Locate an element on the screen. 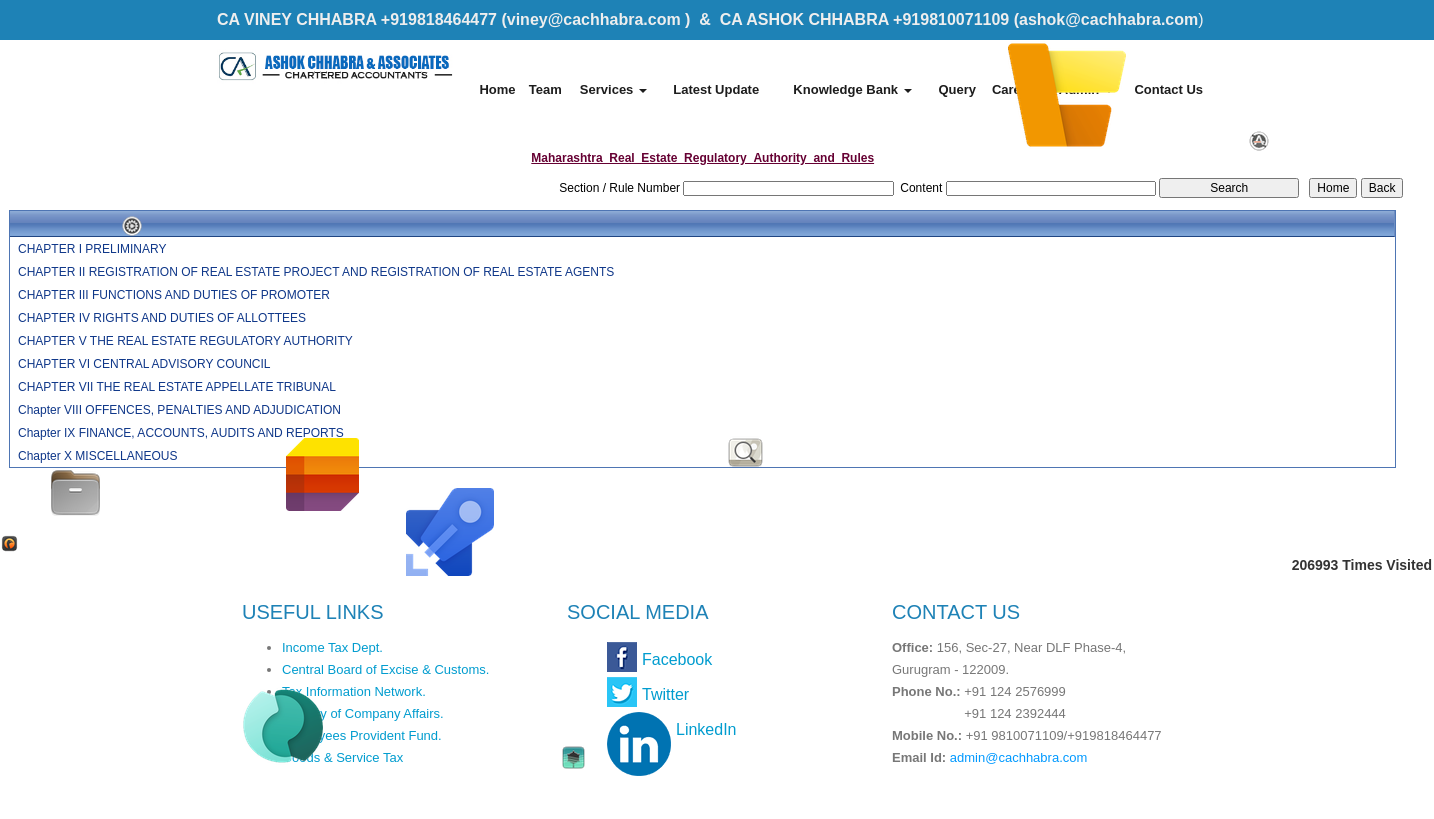  open voice assistant app is located at coordinates (283, 726).